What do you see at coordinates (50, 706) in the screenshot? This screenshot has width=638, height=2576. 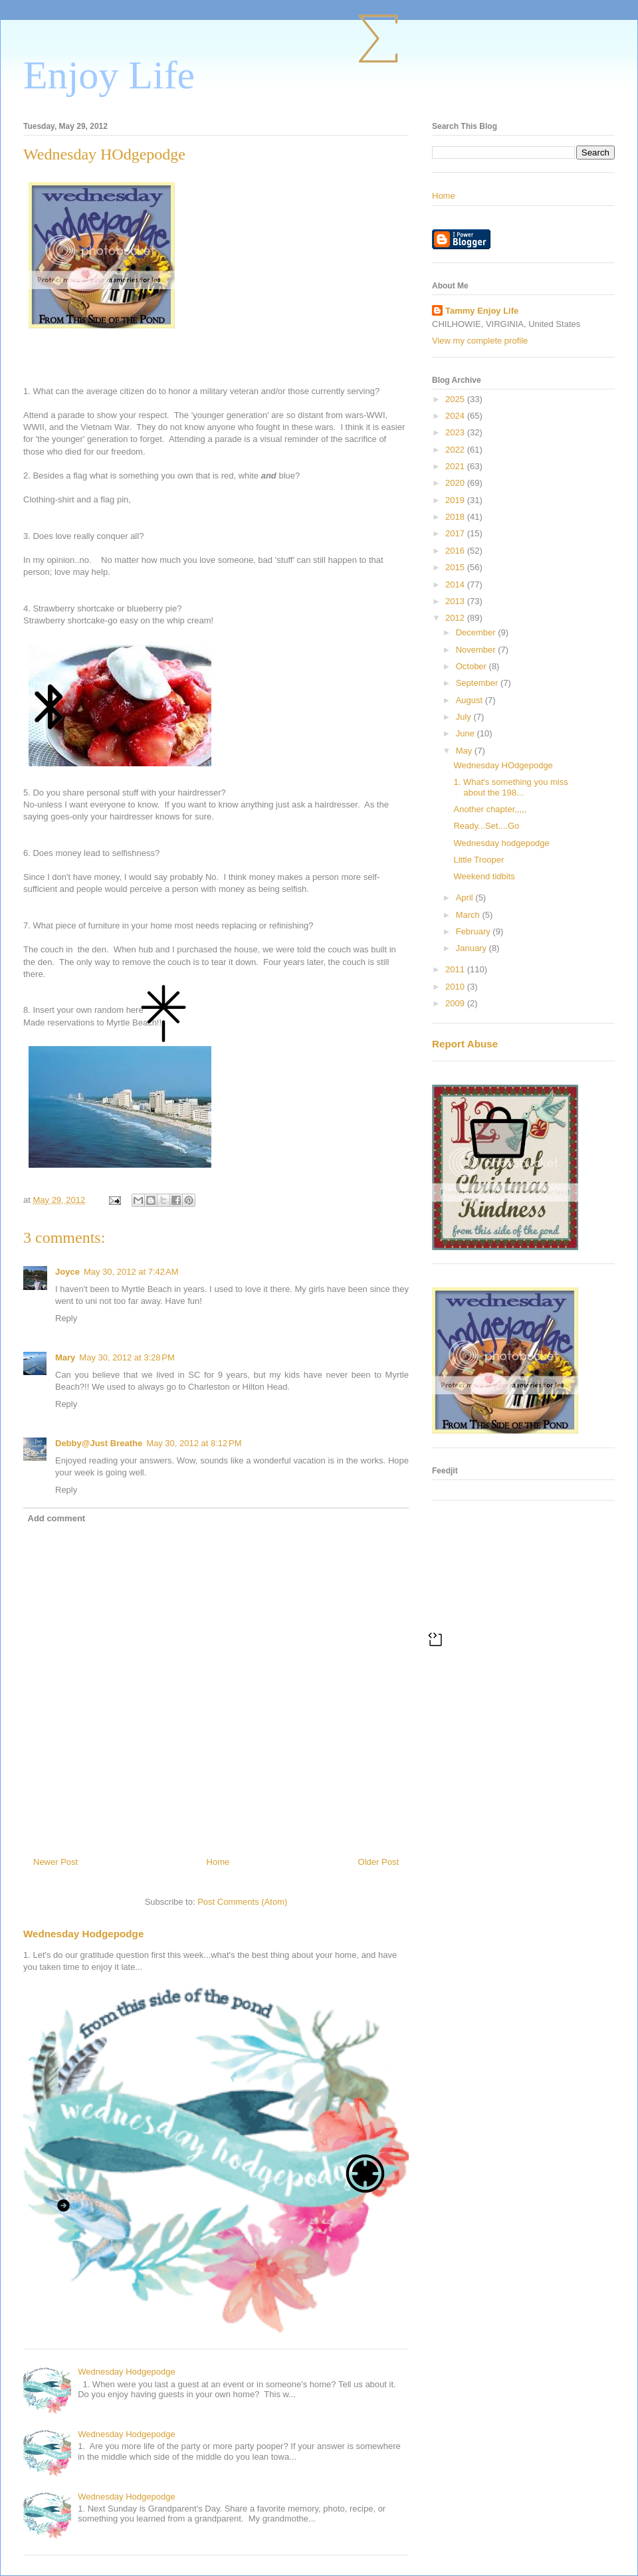 I see `toggle bluetooth connectivity` at bounding box center [50, 706].